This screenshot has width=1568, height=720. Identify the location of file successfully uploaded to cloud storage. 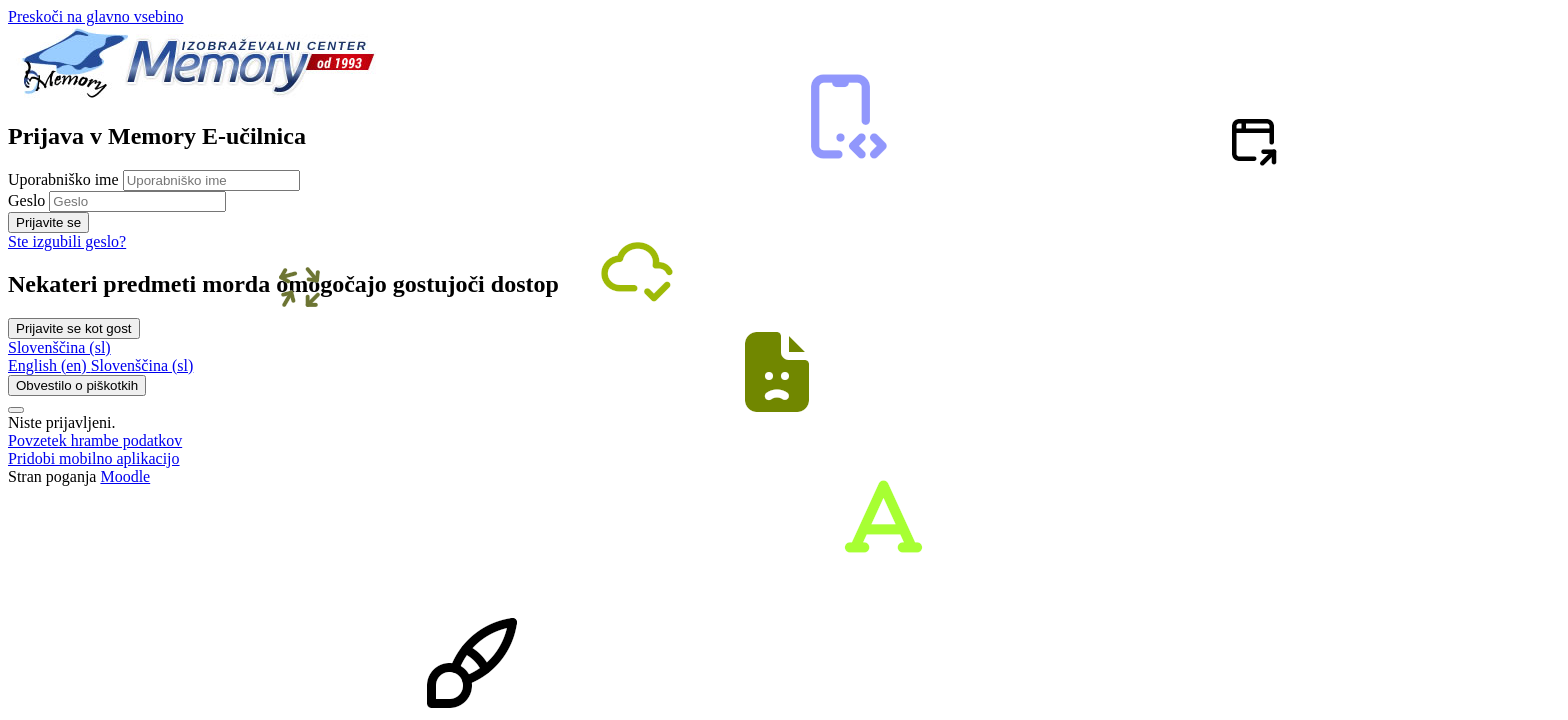
(637, 268).